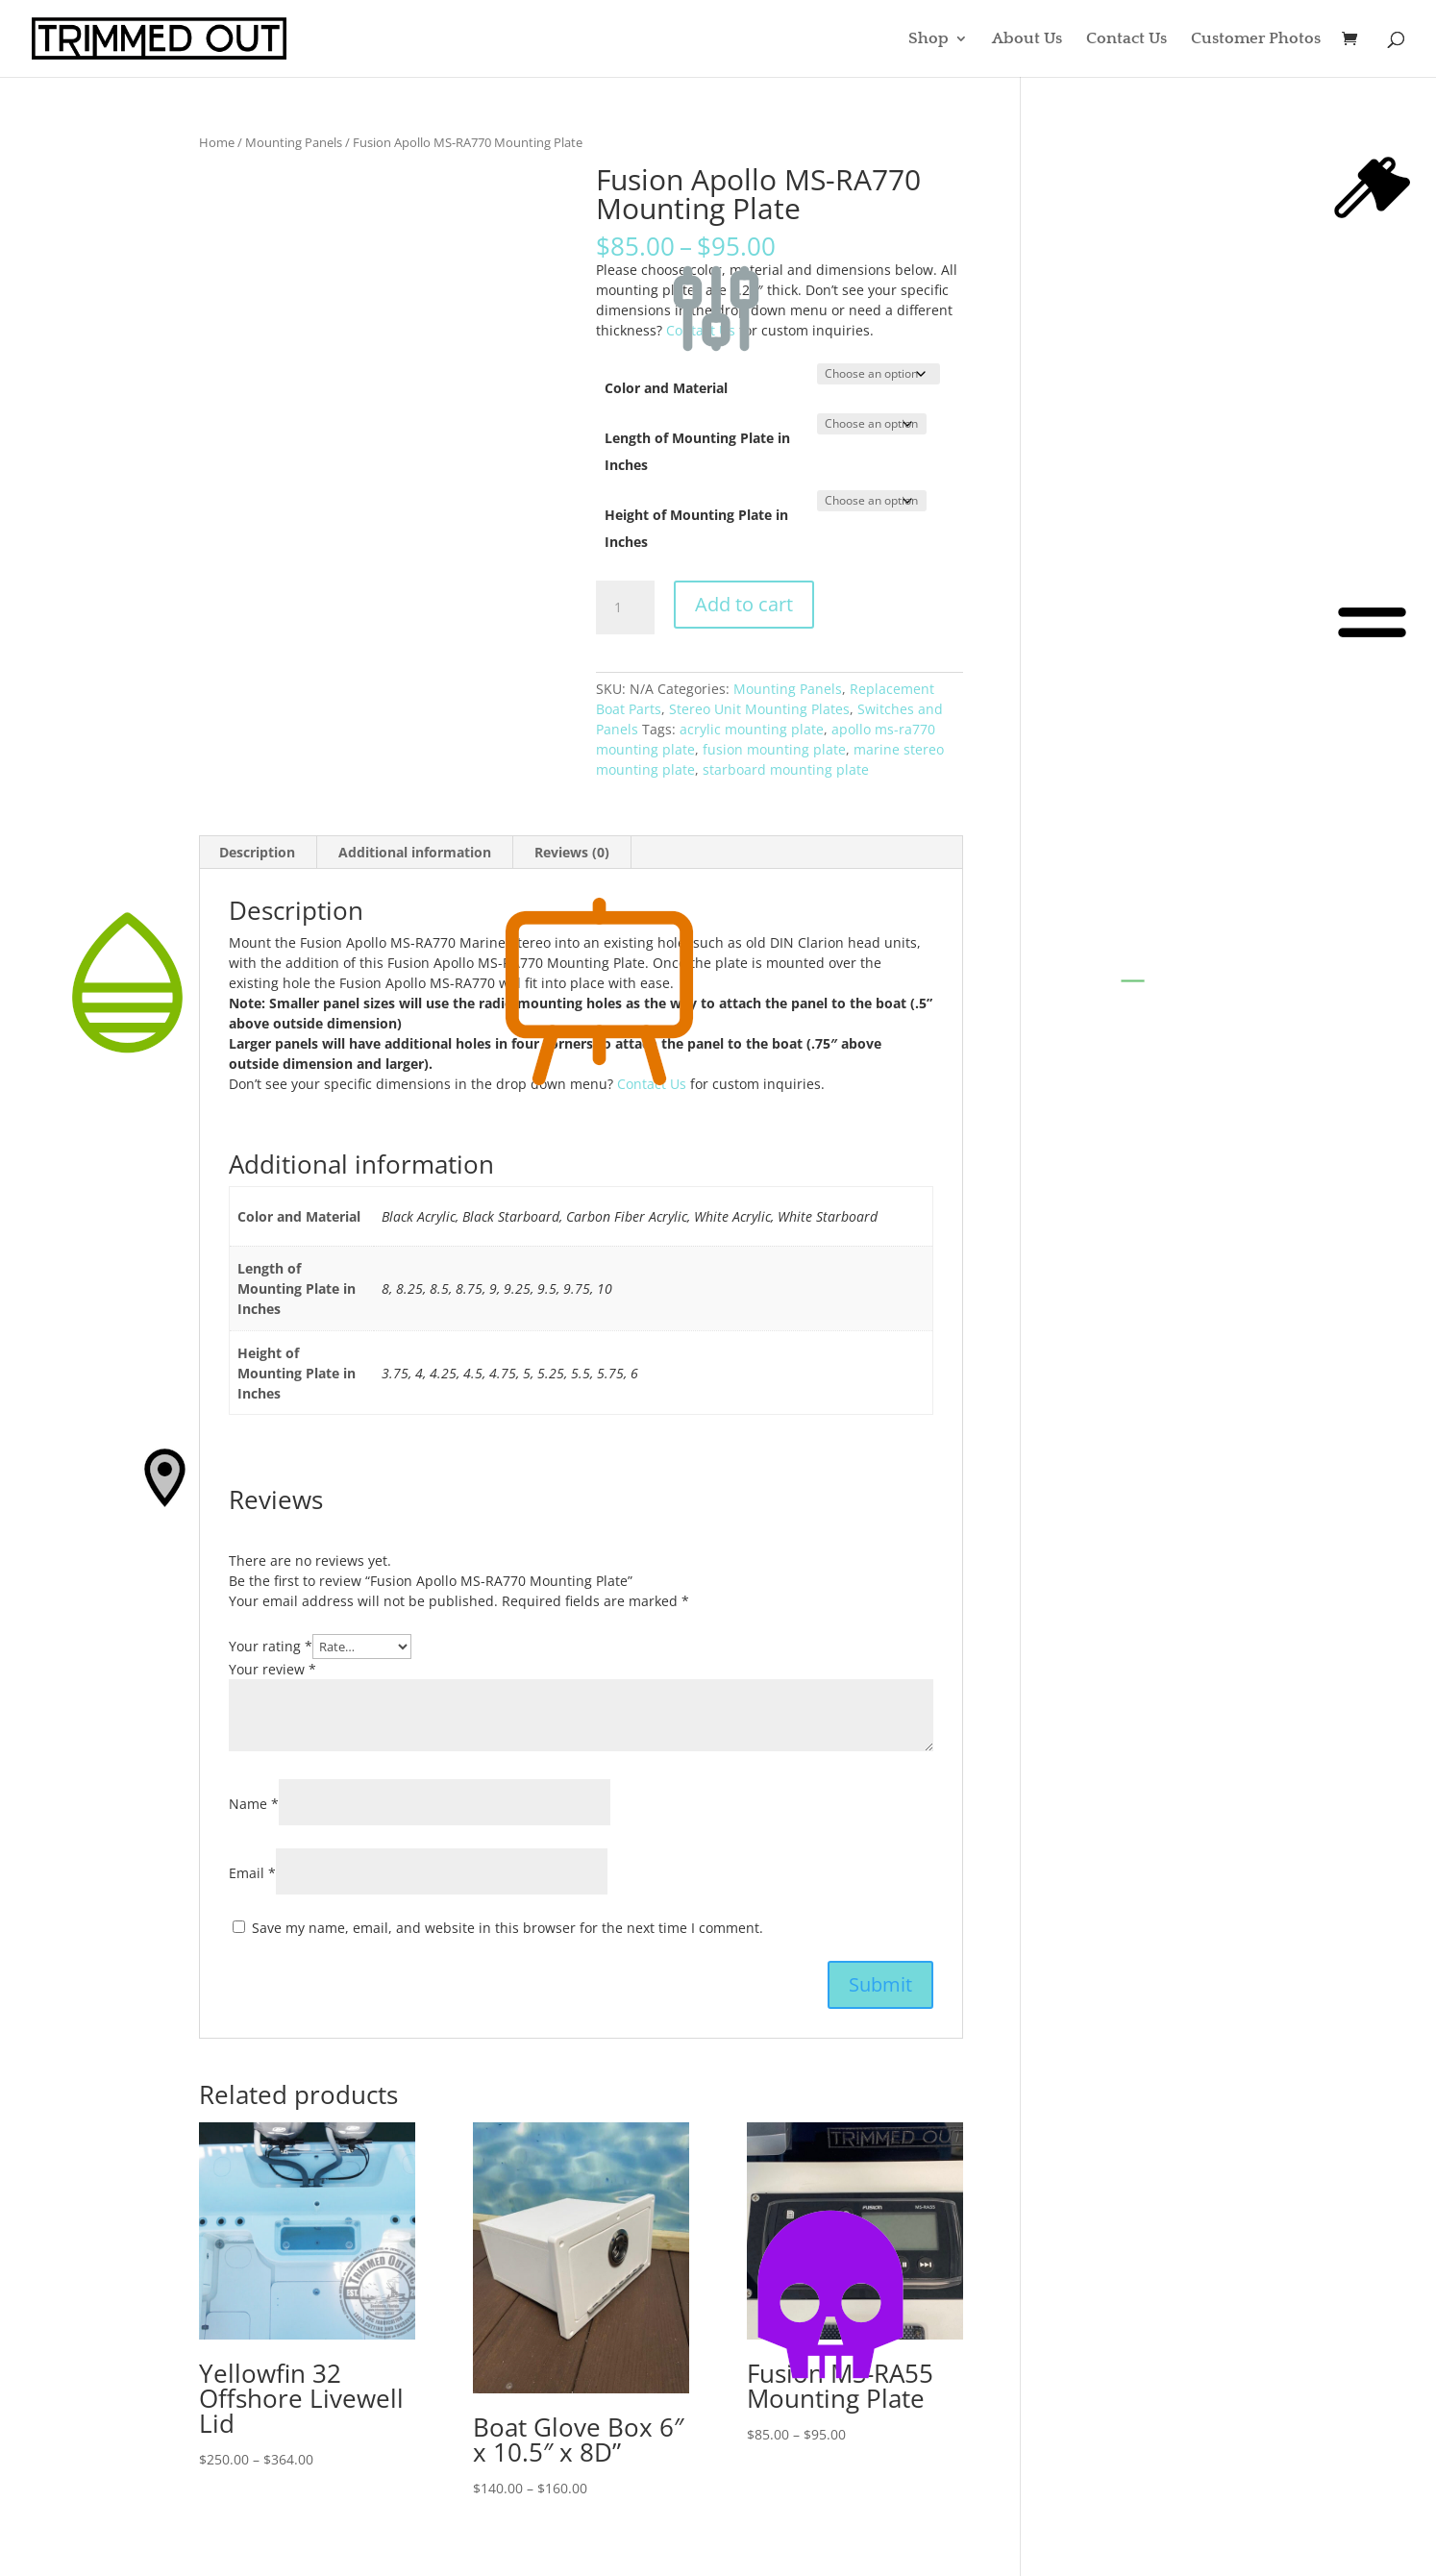 Image resolution: width=1436 pixels, height=2576 pixels. I want to click on view current location on map, so click(164, 1477).